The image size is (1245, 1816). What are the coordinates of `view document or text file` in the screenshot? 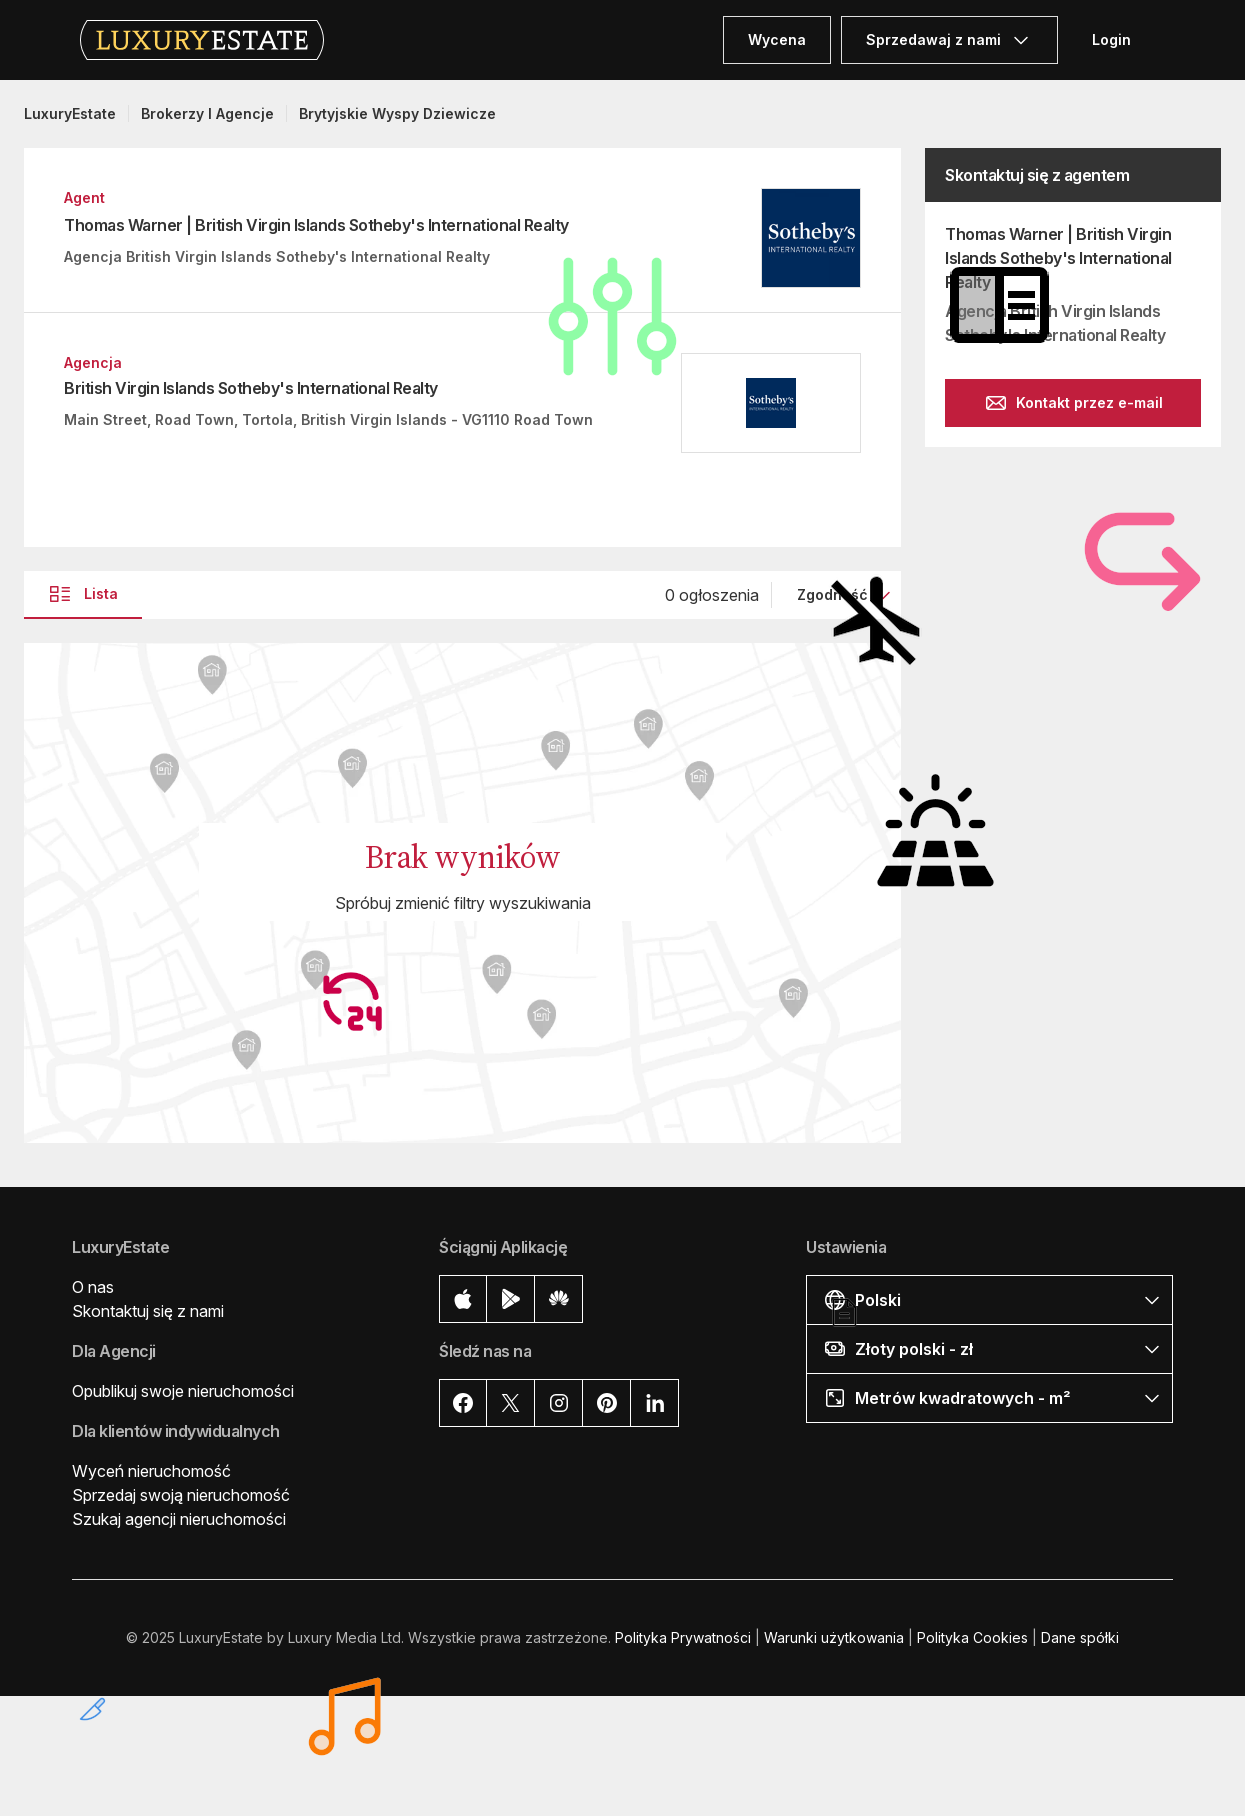 It's located at (844, 1312).